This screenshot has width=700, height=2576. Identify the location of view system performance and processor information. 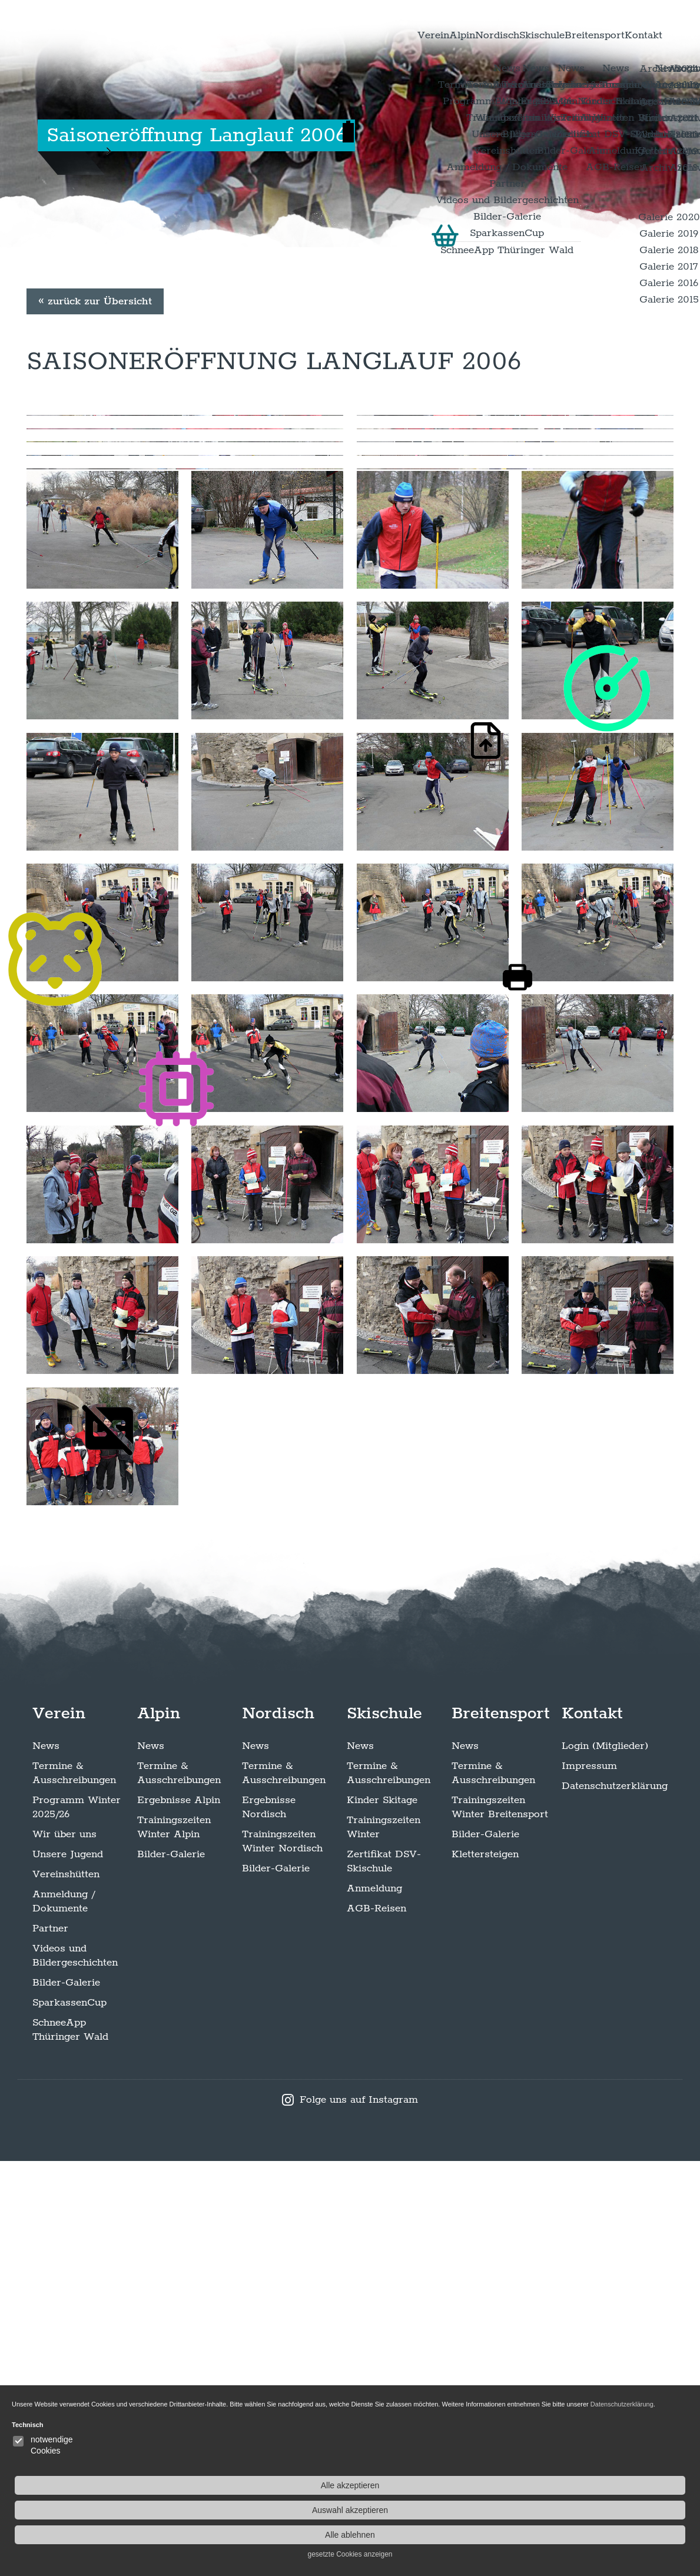
(176, 1088).